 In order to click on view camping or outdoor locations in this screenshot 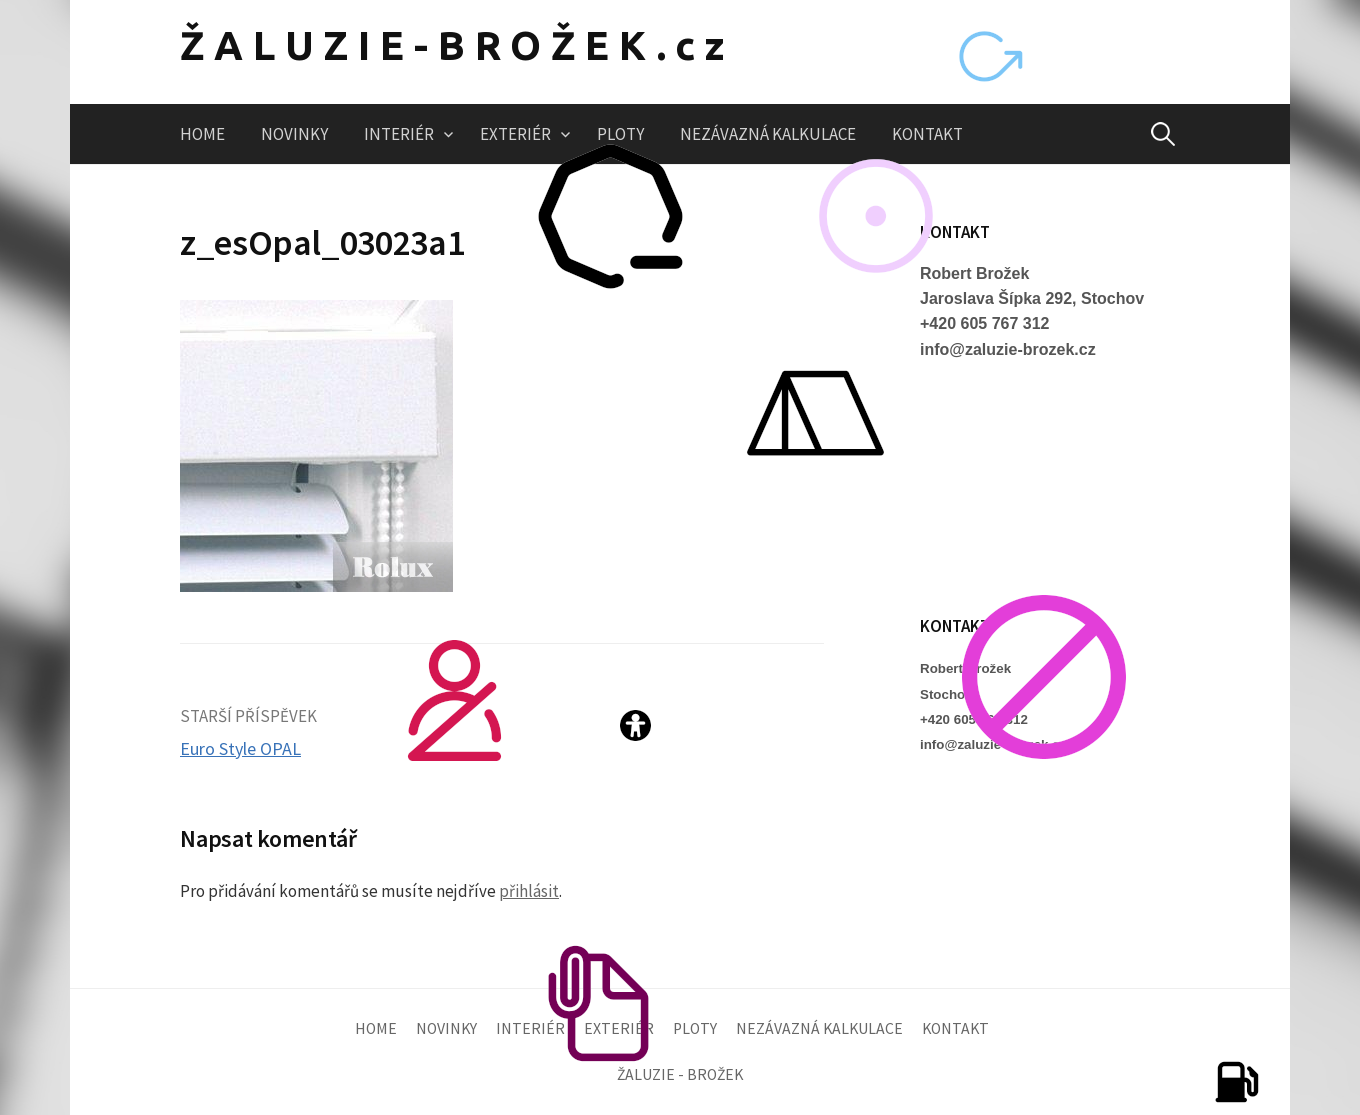, I will do `click(815, 417)`.